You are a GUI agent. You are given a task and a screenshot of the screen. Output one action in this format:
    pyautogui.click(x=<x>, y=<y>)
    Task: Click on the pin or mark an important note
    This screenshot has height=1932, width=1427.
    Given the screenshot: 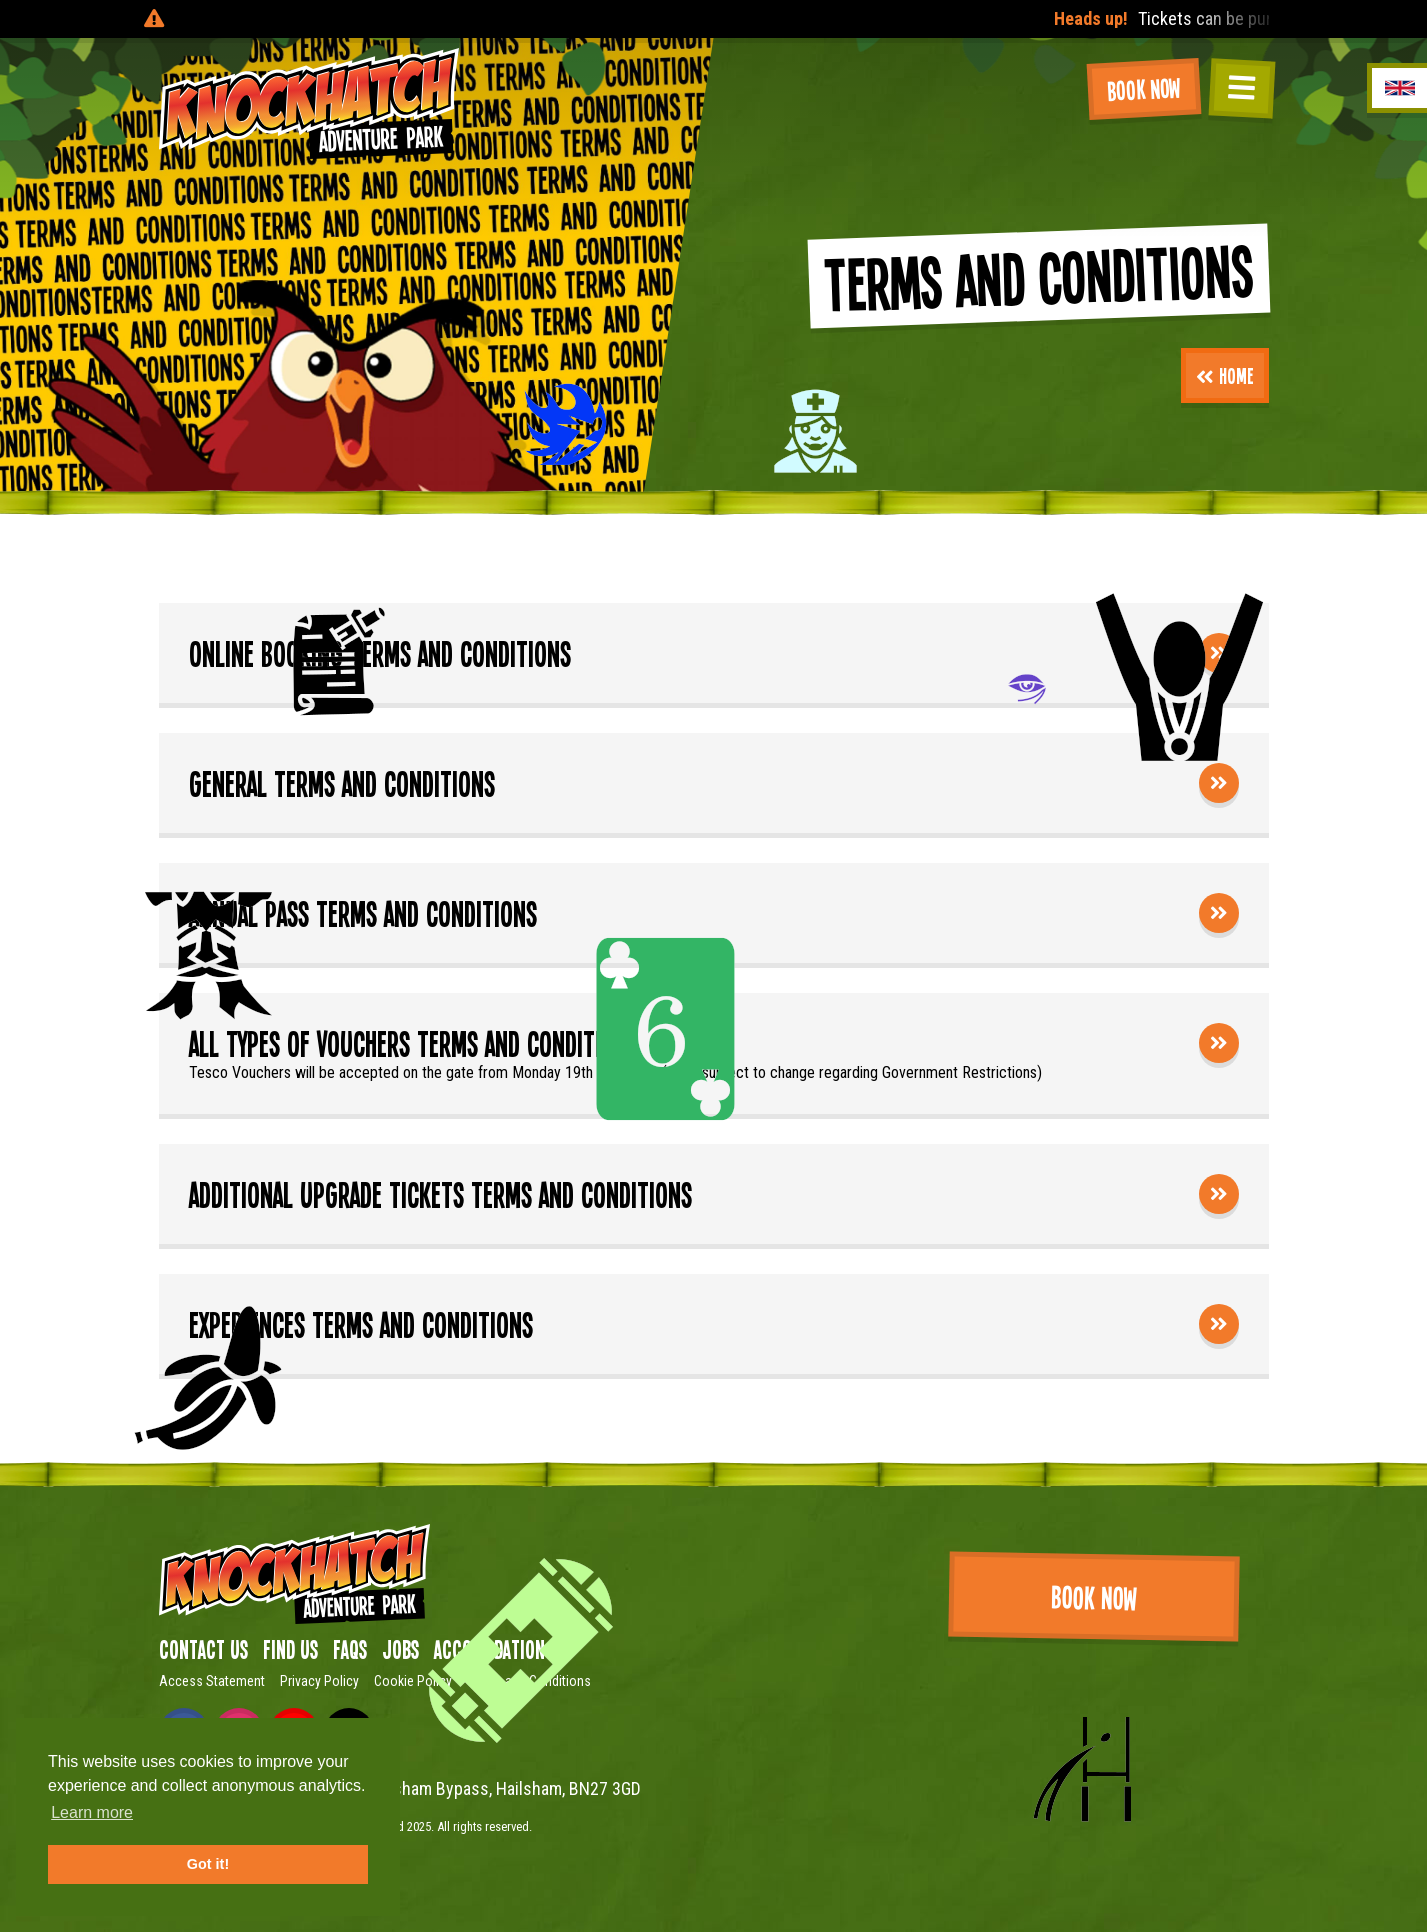 What is the action you would take?
    pyautogui.click(x=334, y=661)
    